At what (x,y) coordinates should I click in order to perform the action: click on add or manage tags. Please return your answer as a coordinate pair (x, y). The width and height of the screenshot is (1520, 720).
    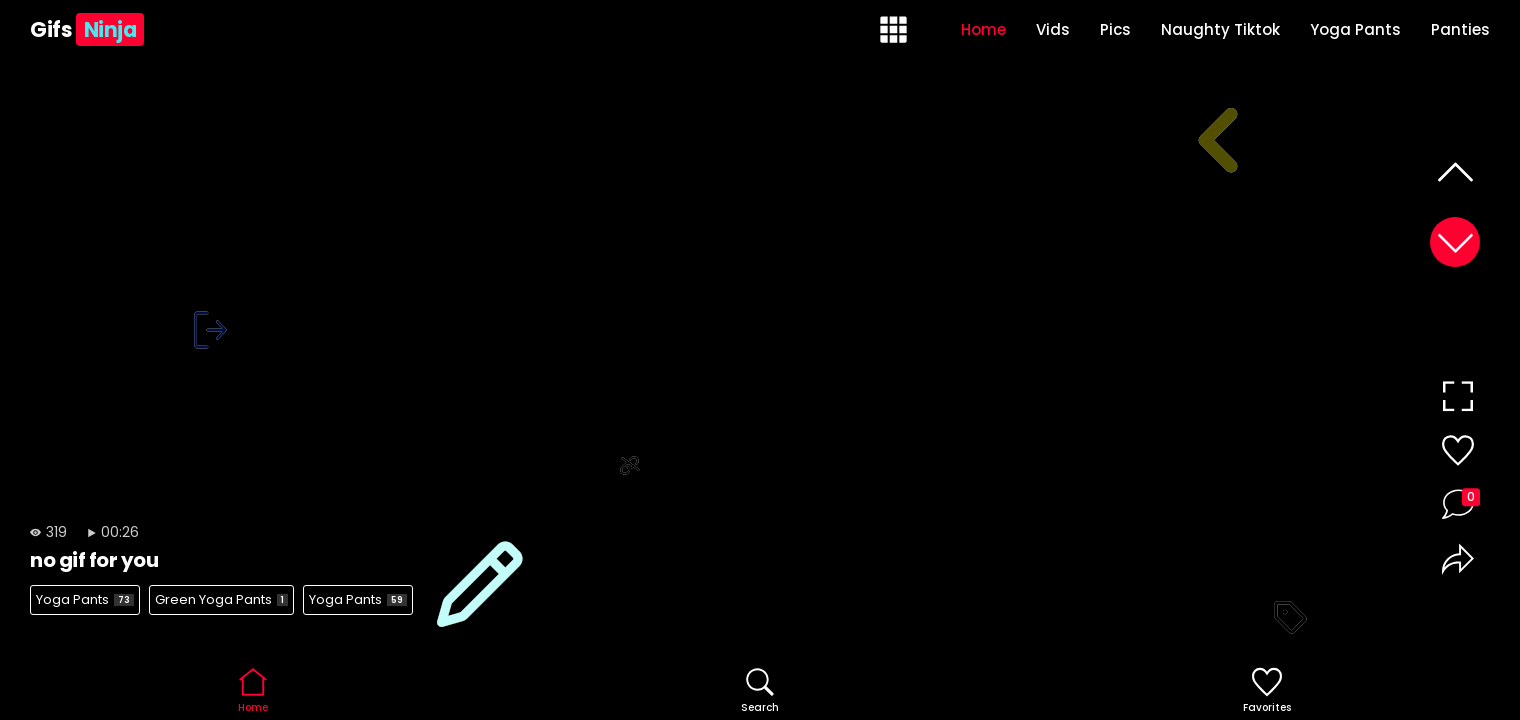
    Looking at the image, I should click on (1289, 616).